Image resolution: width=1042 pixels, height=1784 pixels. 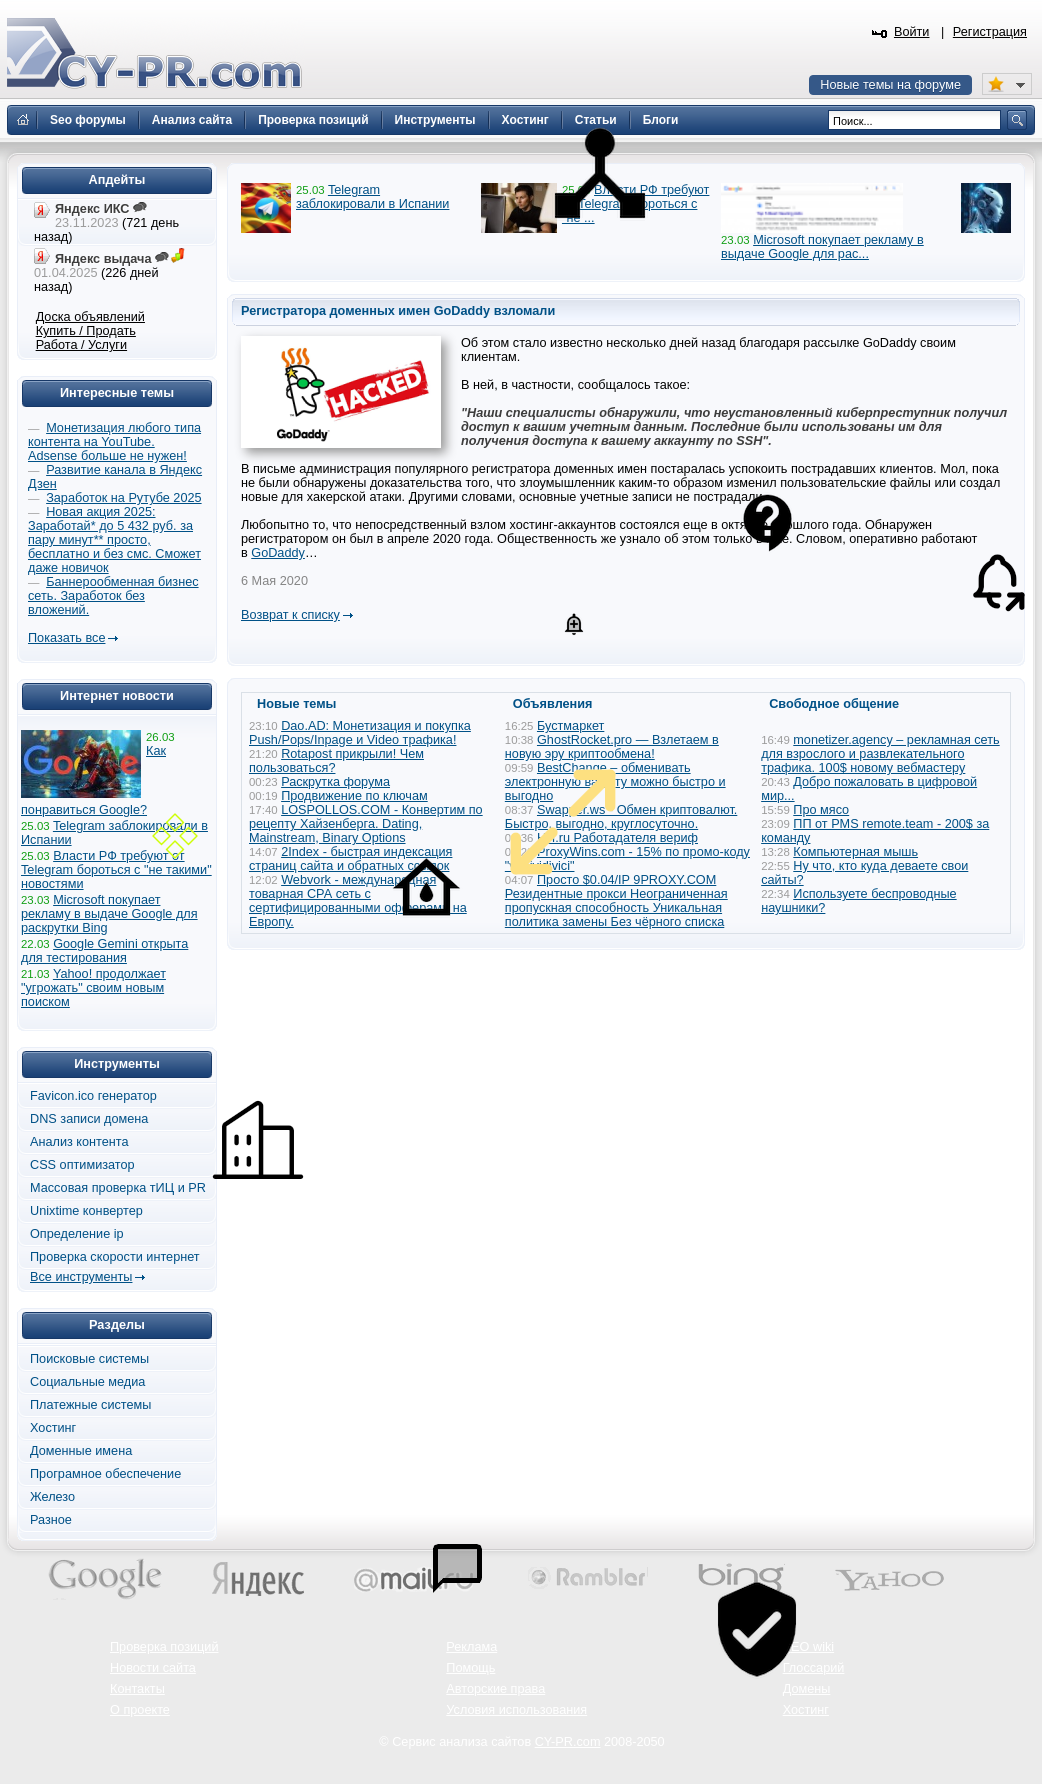 What do you see at coordinates (426, 888) in the screenshot?
I see `indicates water damage or flooding in a home` at bounding box center [426, 888].